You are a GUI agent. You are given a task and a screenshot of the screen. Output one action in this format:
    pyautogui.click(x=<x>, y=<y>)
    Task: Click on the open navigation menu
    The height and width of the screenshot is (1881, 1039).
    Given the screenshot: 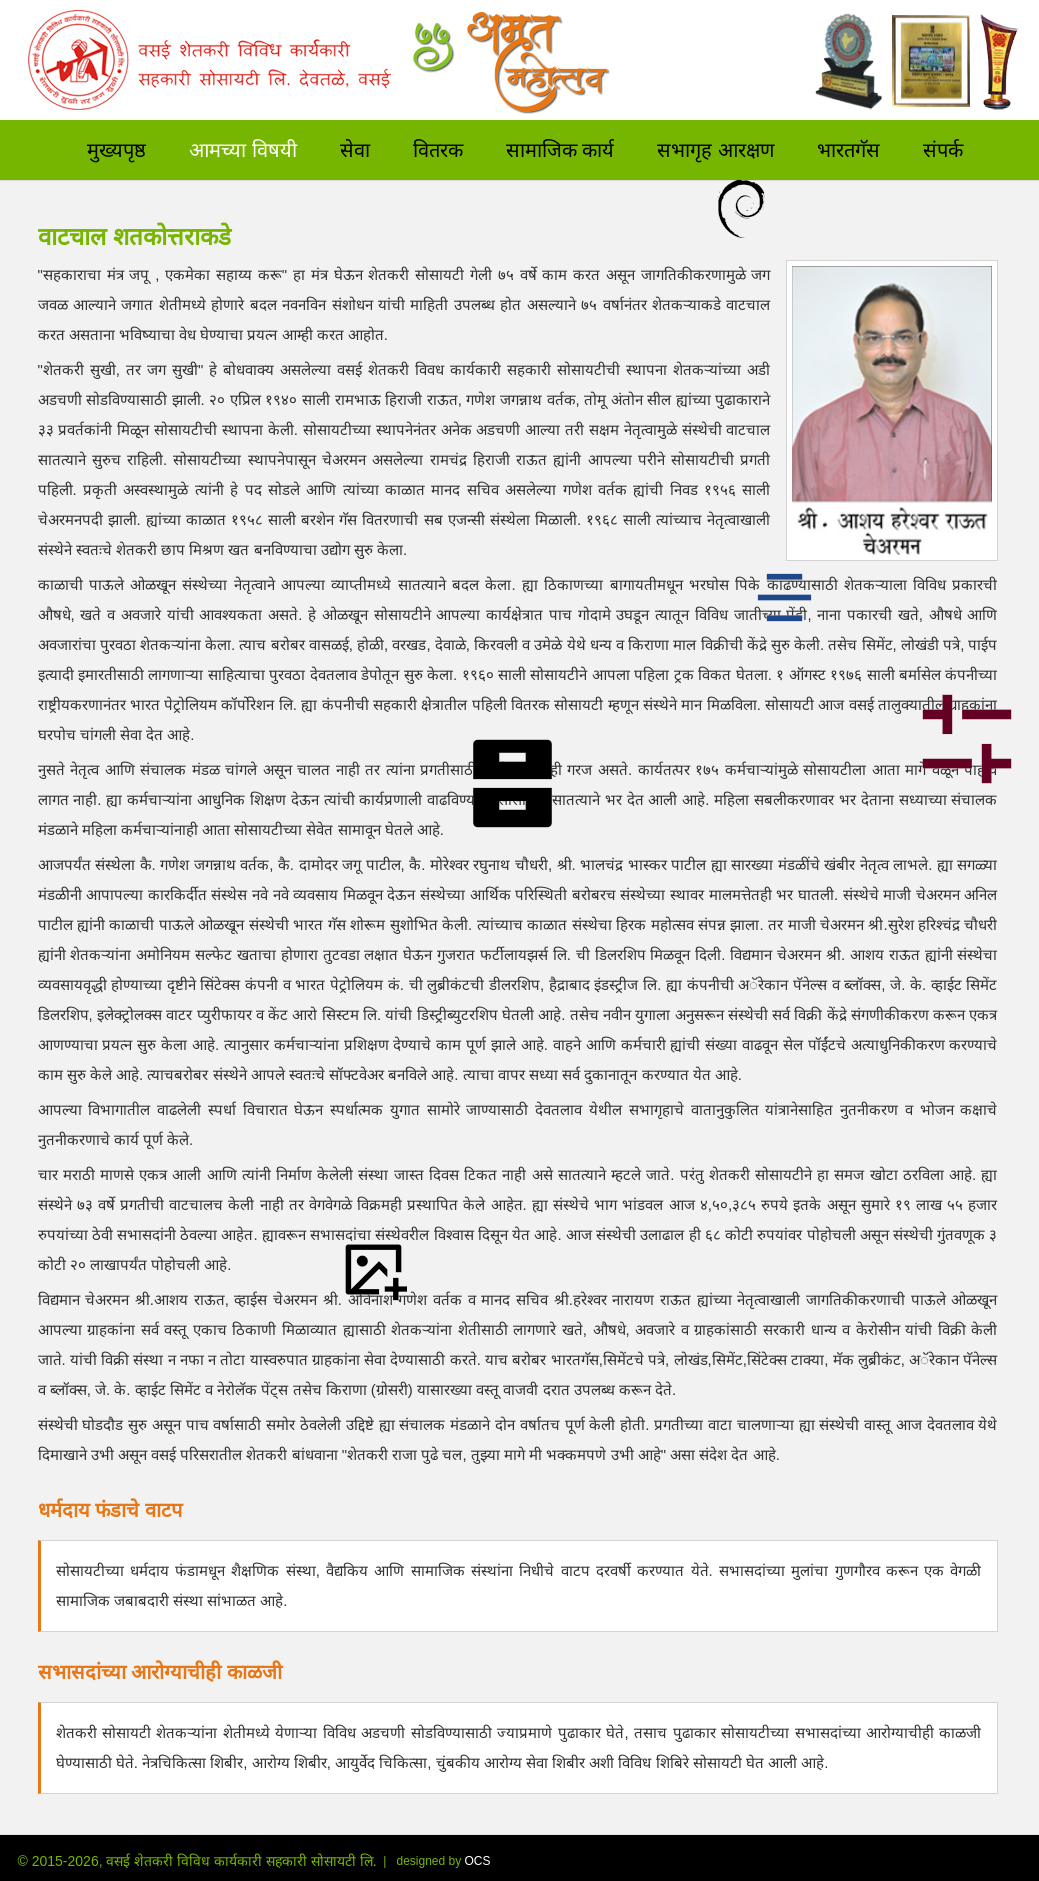 What is the action you would take?
    pyautogui.click(x=784, y=597)
    